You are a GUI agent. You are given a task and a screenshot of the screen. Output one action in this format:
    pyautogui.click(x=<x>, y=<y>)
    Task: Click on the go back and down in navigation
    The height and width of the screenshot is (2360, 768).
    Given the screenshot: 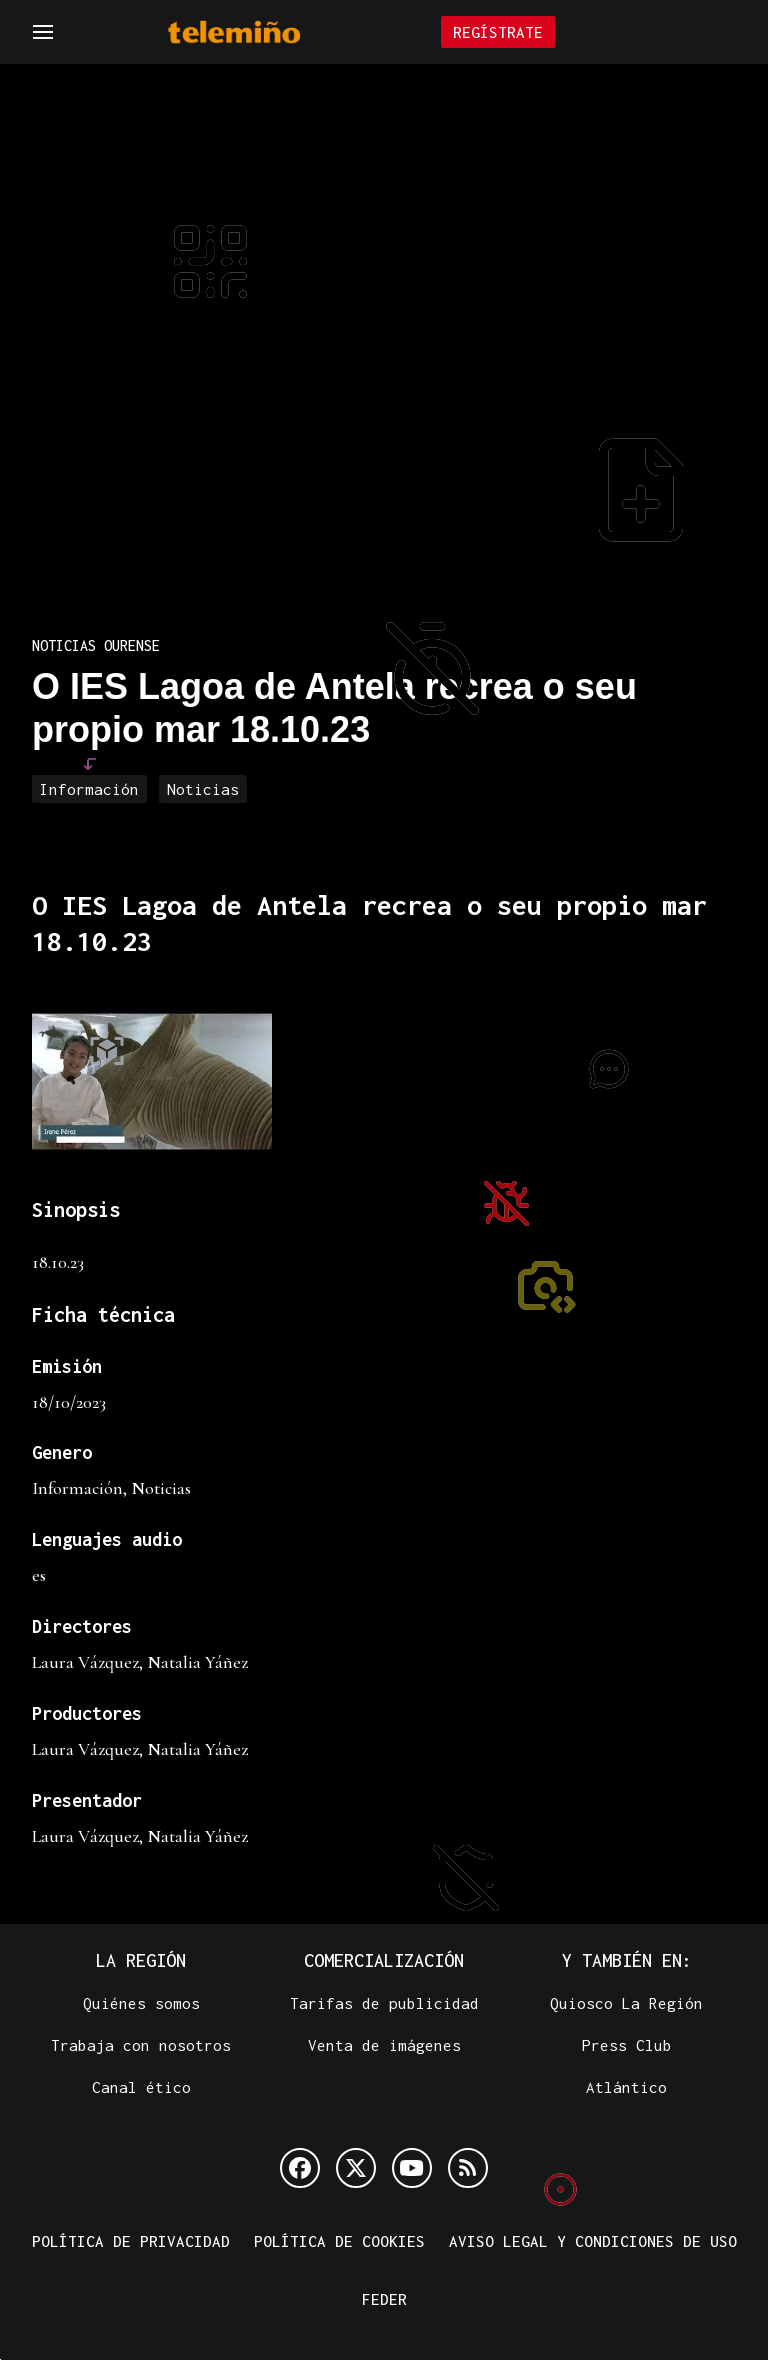 What is the action you would take?
    pyautogui.click(x=90, y=764)
    